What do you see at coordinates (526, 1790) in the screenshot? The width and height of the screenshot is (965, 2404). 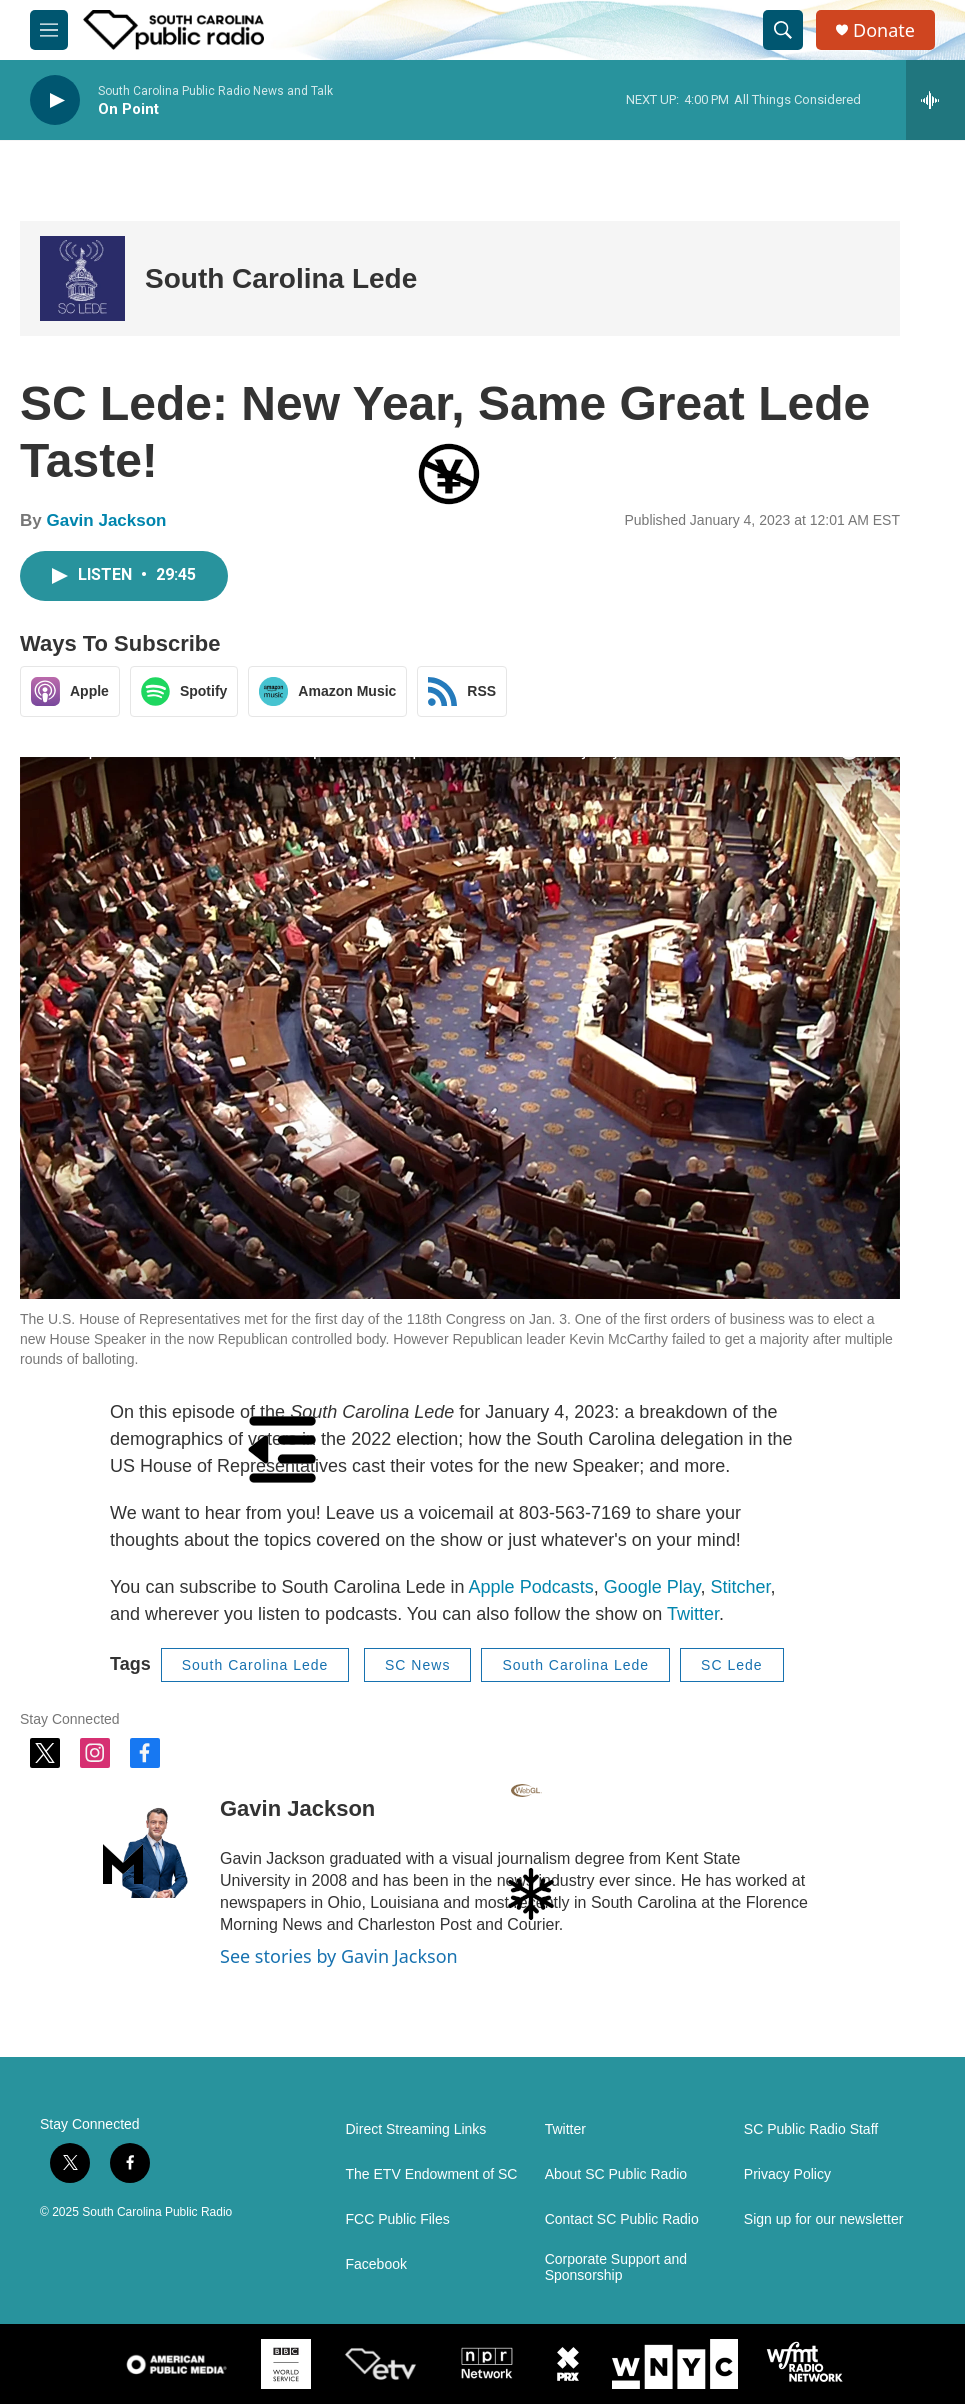 I see `WebGL technology logo` at bounding box center [526, 1790].